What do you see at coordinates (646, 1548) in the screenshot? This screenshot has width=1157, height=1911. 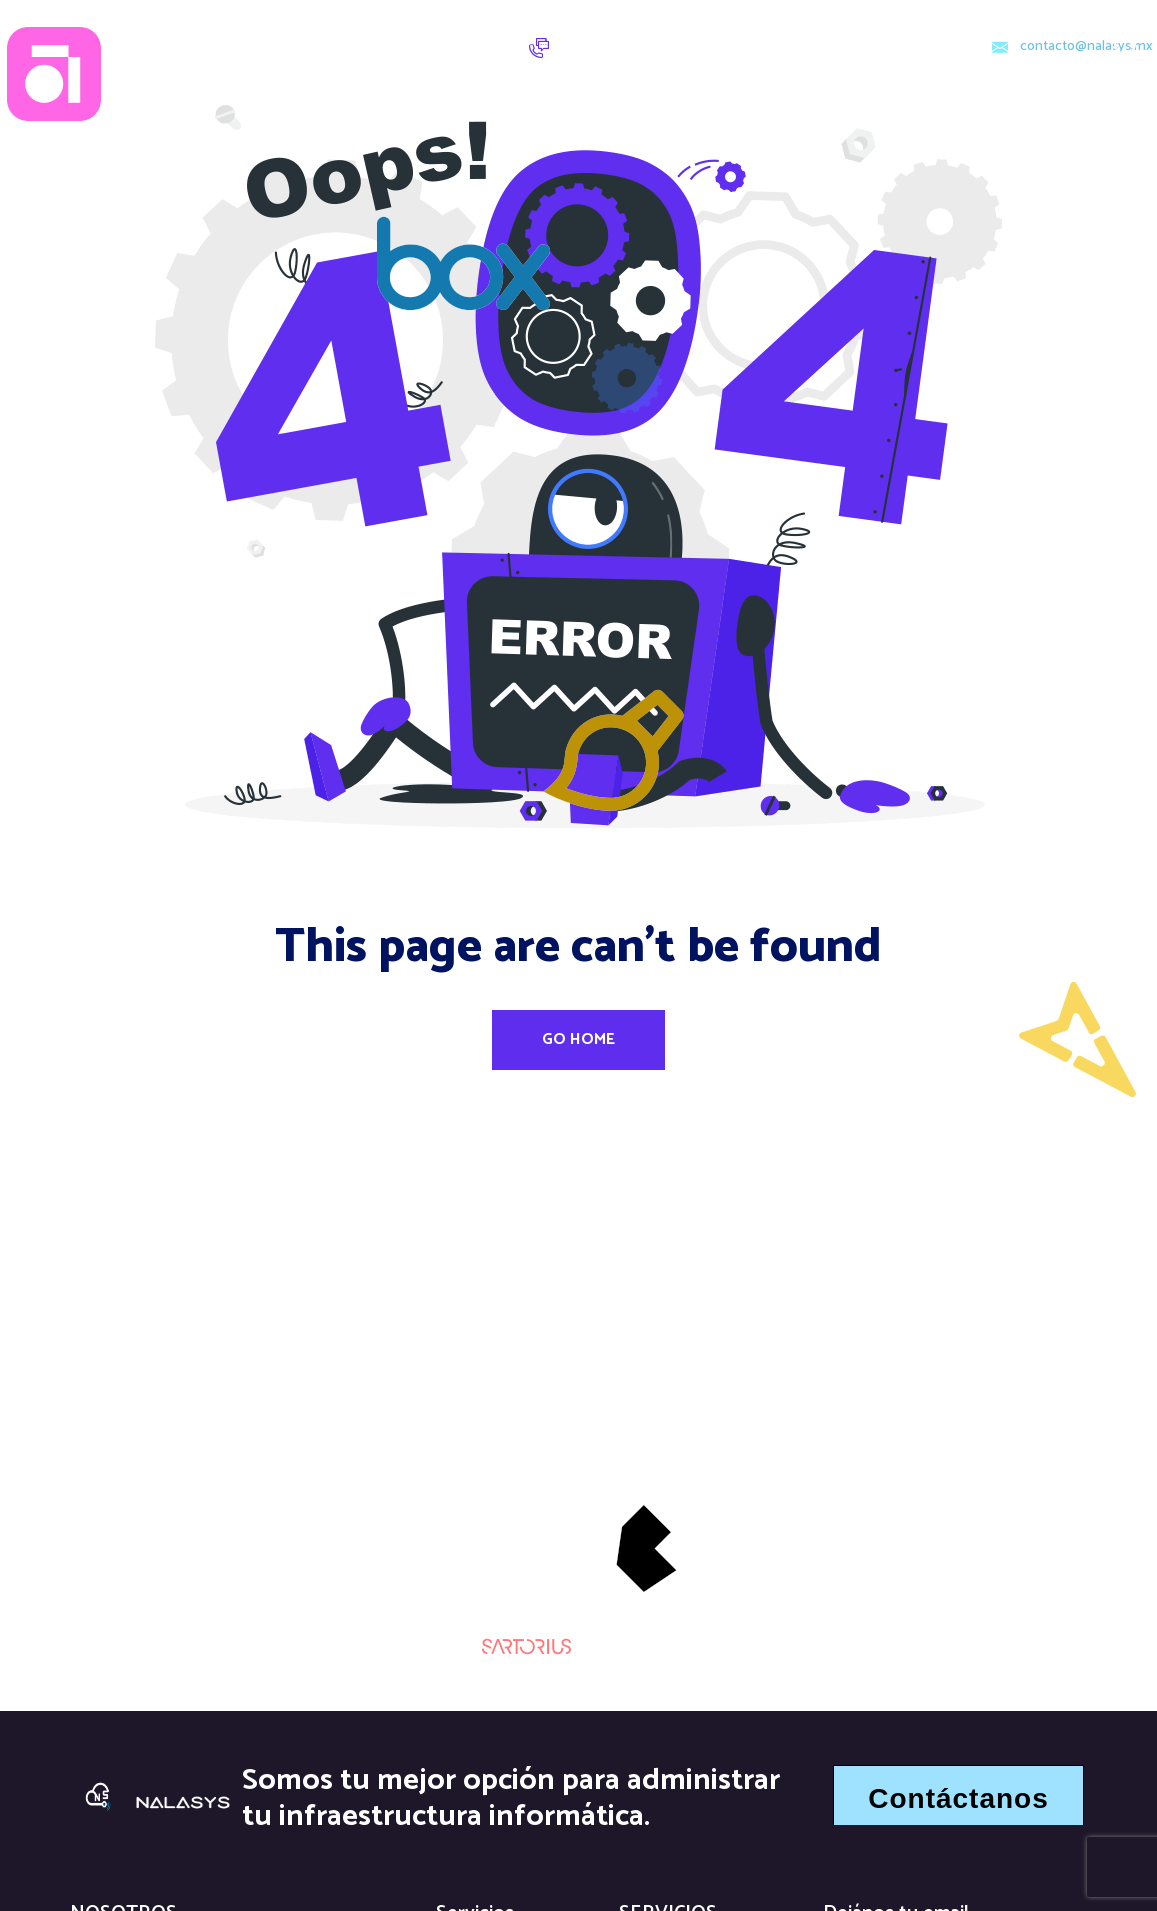 I see `bulma CSS framework logo` at bounding box center [646, 1548].